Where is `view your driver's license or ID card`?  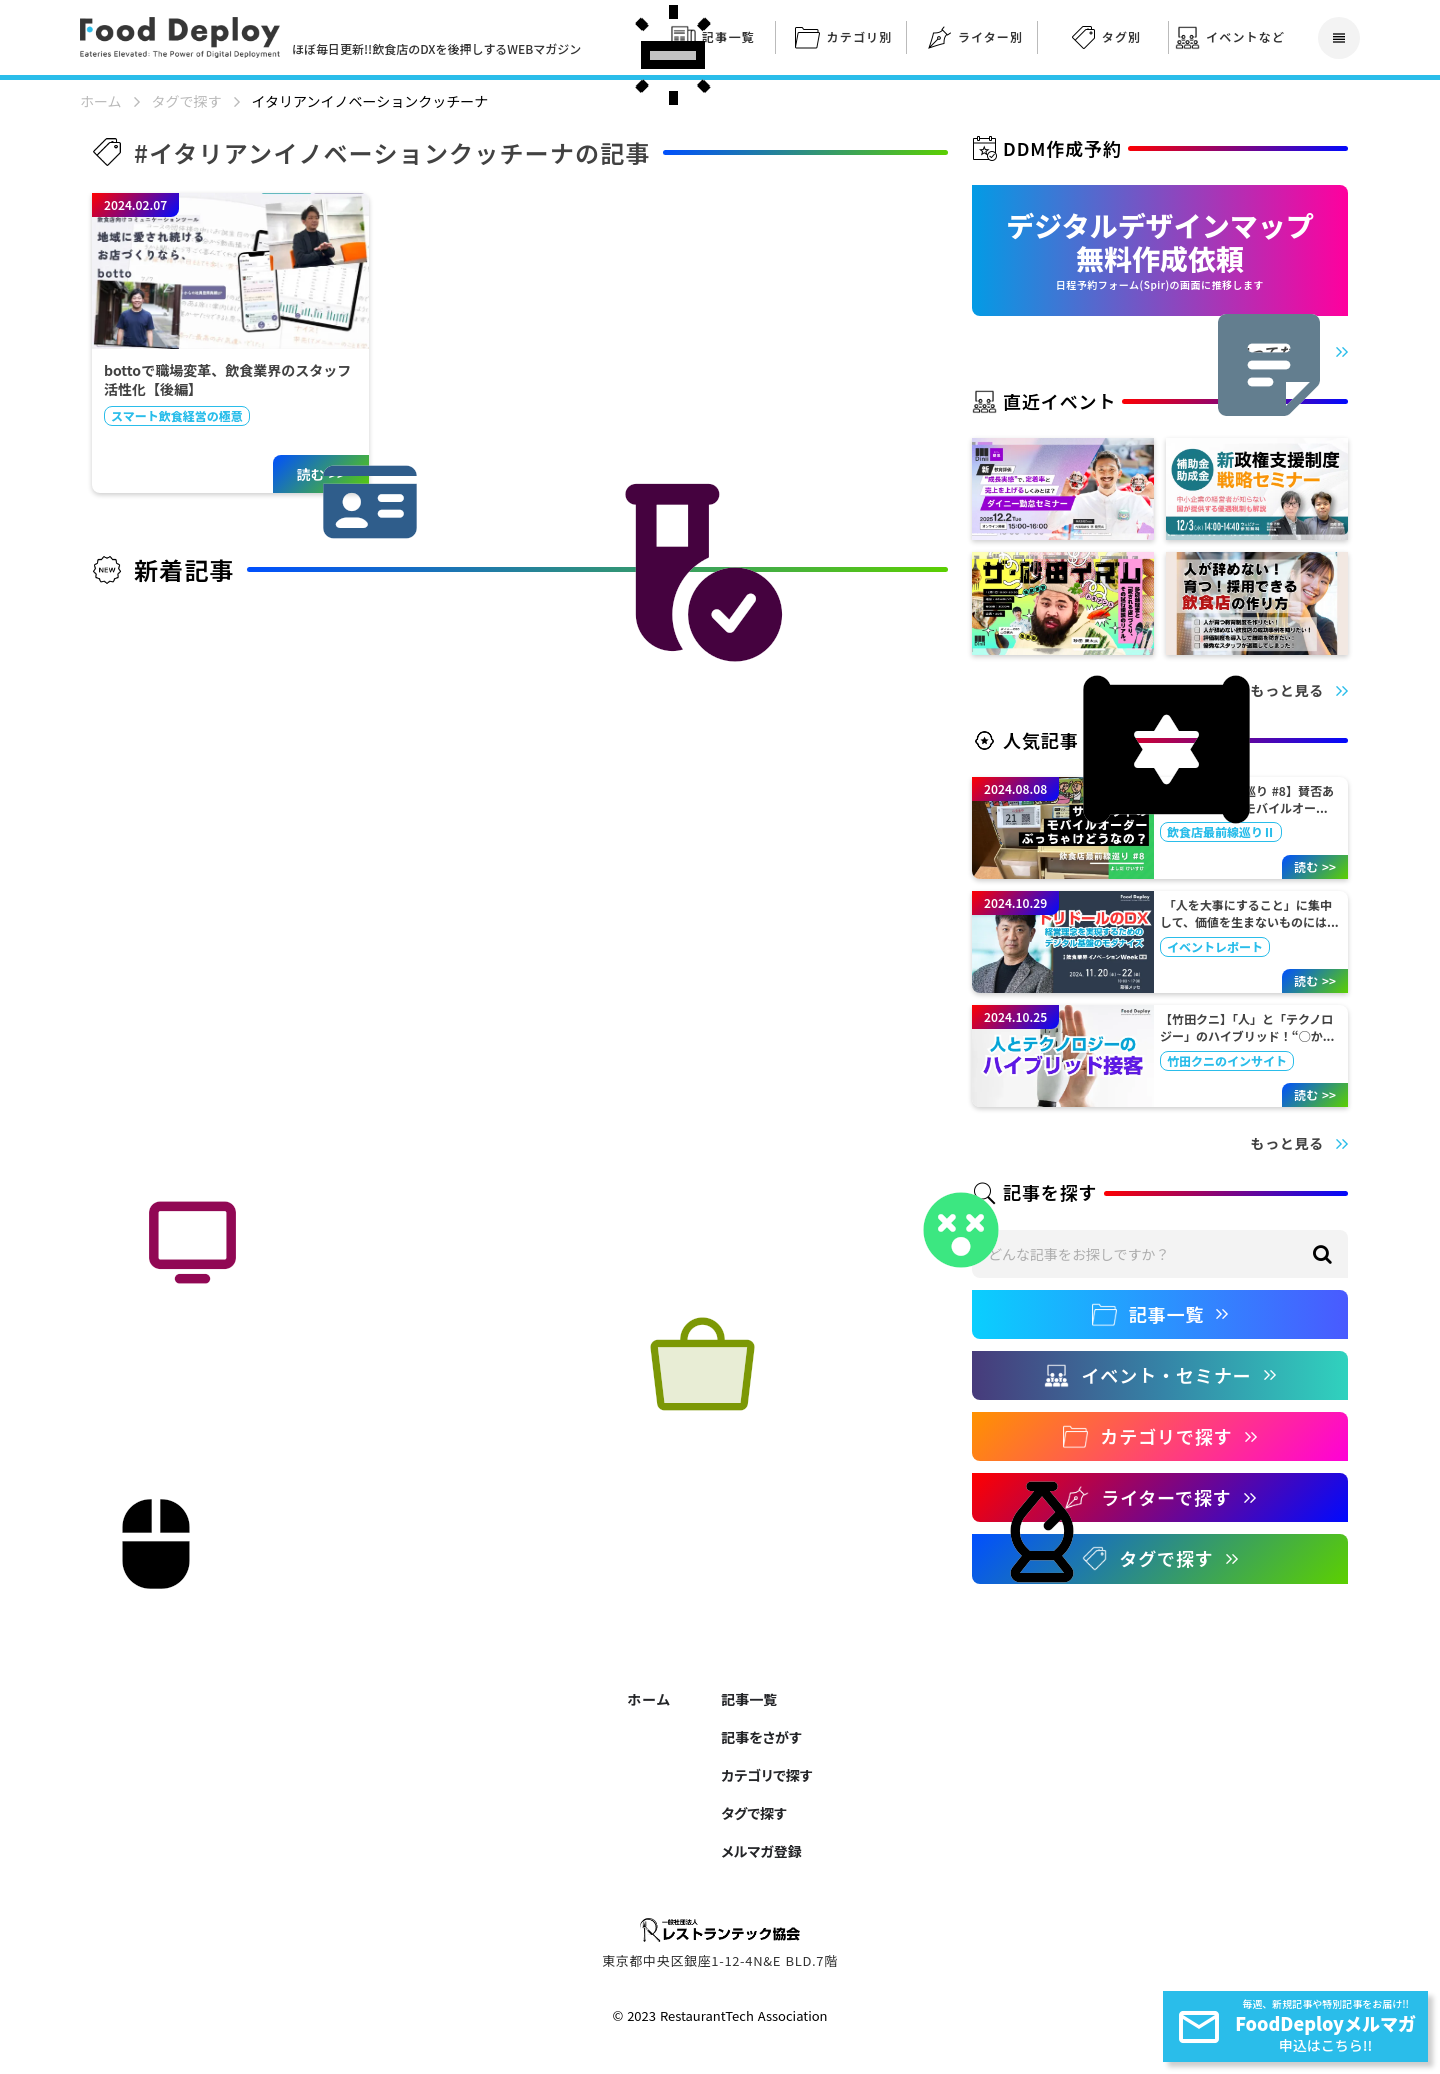
view your driver's license or ID card is located at coordinates (370, 502).